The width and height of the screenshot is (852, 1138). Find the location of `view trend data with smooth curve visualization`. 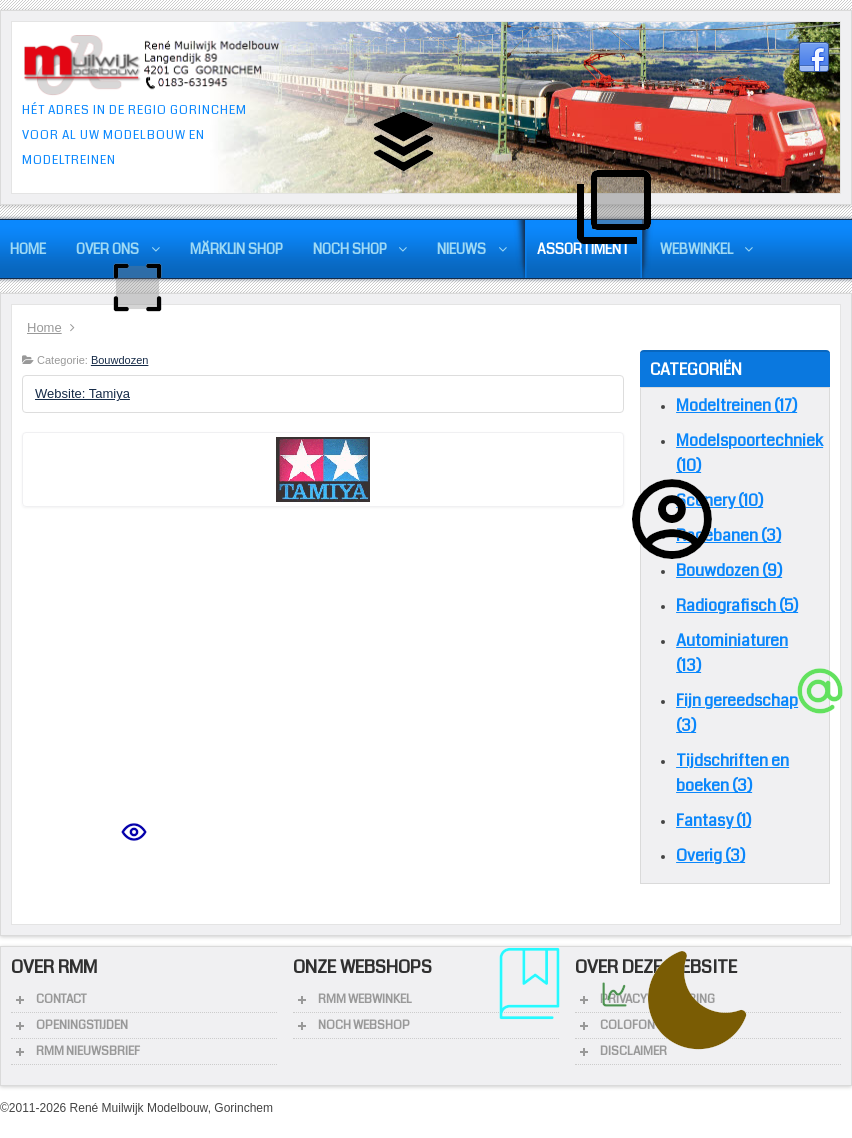

view trend data with smooth curve visualization is located at coordinates (614, 994).